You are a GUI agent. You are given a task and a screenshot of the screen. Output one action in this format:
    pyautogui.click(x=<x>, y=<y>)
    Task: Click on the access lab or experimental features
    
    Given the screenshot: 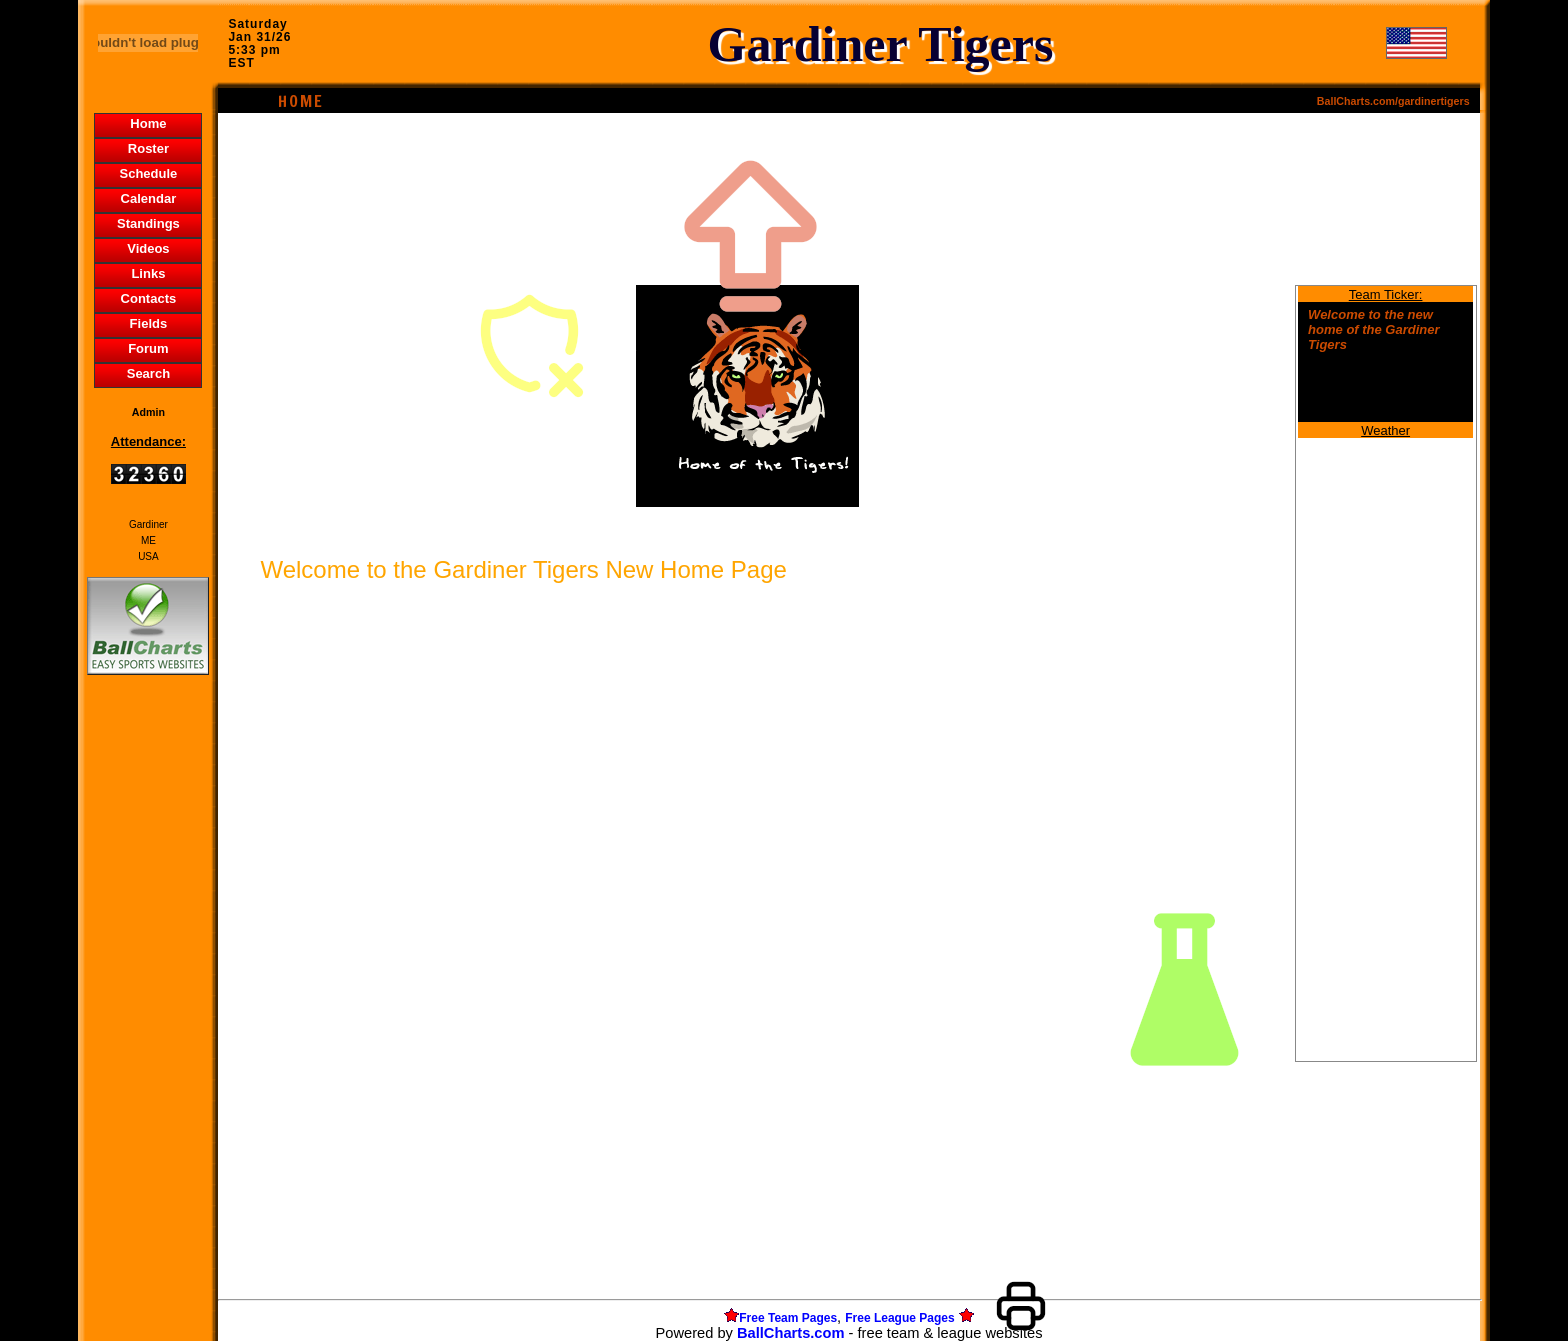 What is the action you would take?
    pyautogui.click(x=1184, y=989)
    